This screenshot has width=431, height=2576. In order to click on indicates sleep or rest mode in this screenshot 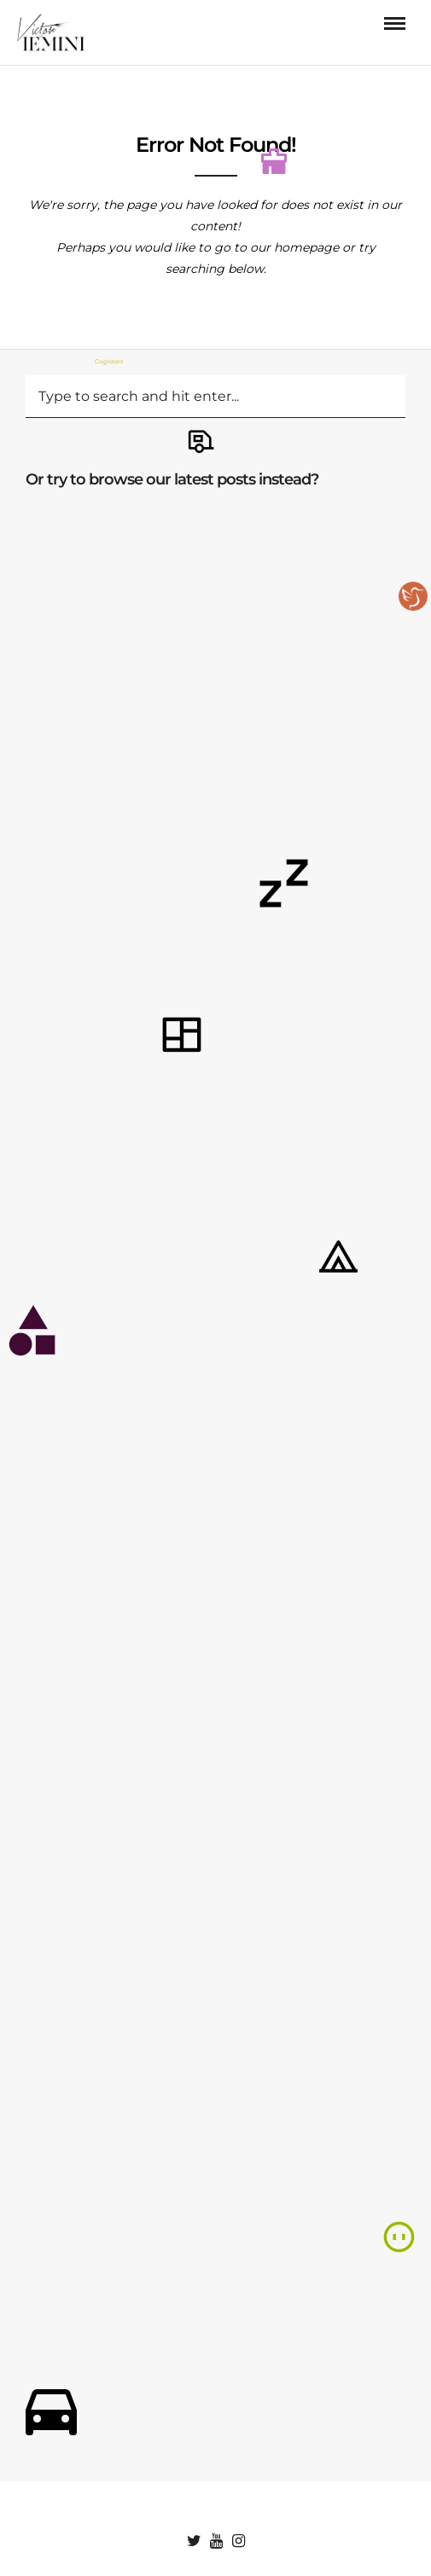, I will do `click(283, 883)`.